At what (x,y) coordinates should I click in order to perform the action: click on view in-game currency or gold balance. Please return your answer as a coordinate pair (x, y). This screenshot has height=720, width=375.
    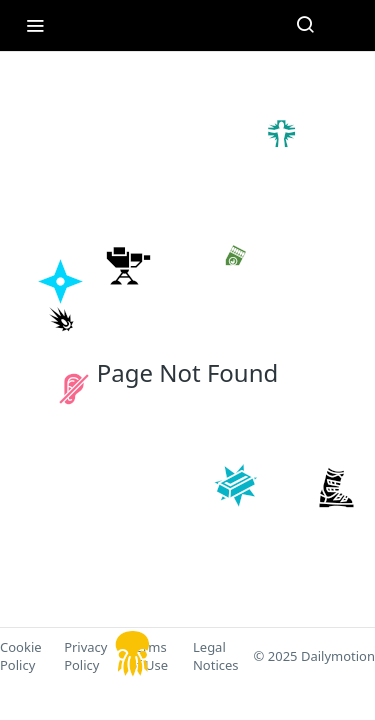
    Looking at the image, I should click on (236, 485).